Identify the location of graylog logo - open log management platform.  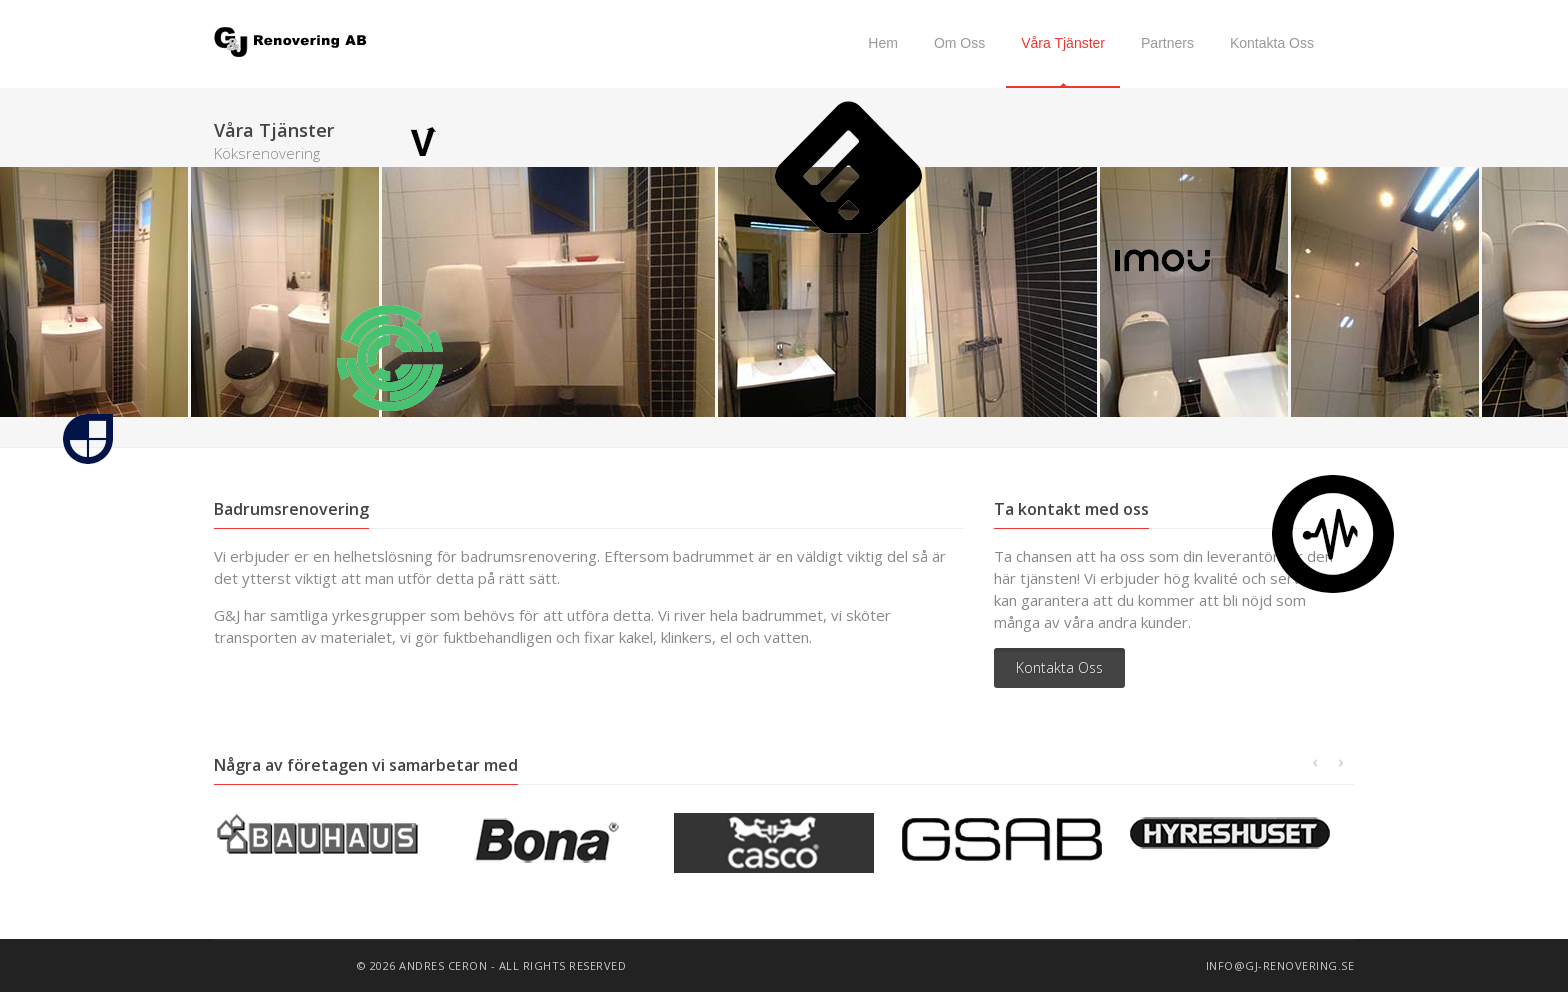
(1333, 534).